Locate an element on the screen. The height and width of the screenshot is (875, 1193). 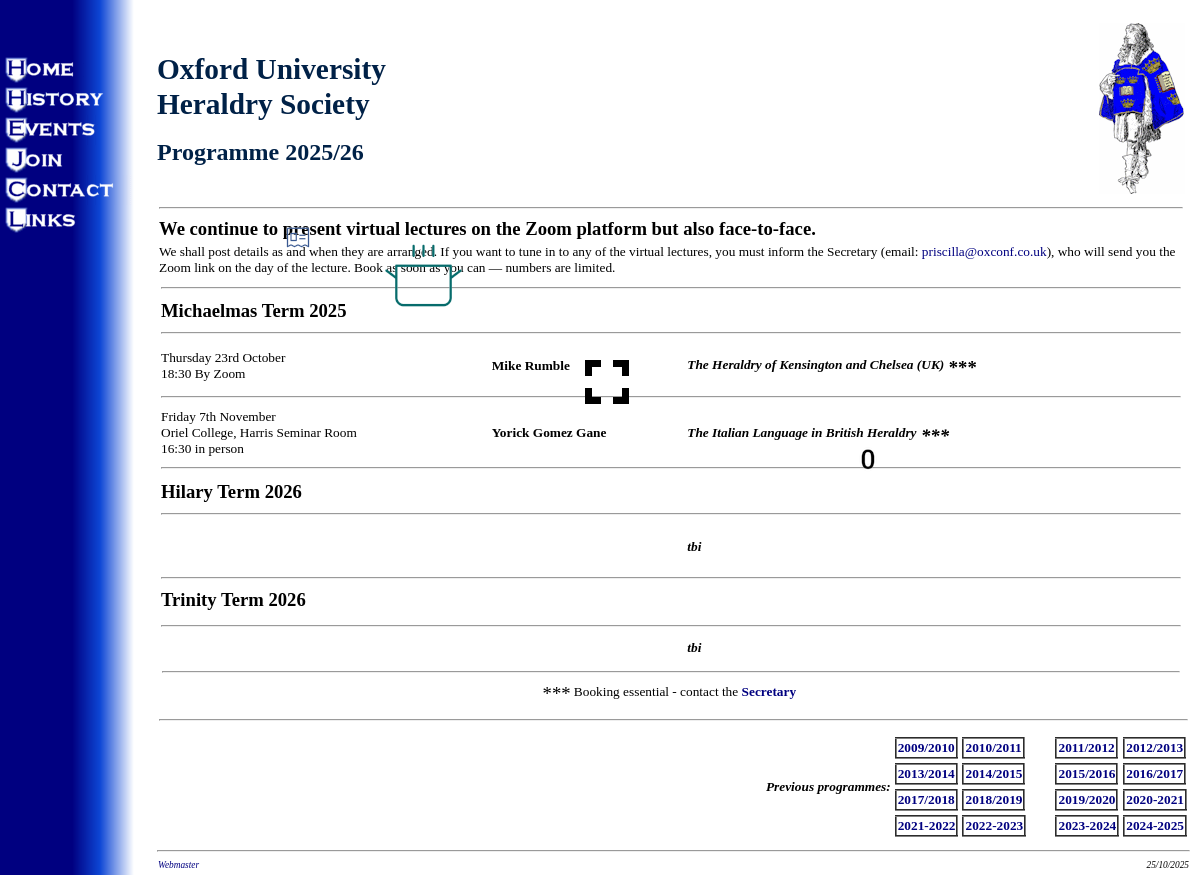
access recipes or cooking features is located at coordinates (423, 280).